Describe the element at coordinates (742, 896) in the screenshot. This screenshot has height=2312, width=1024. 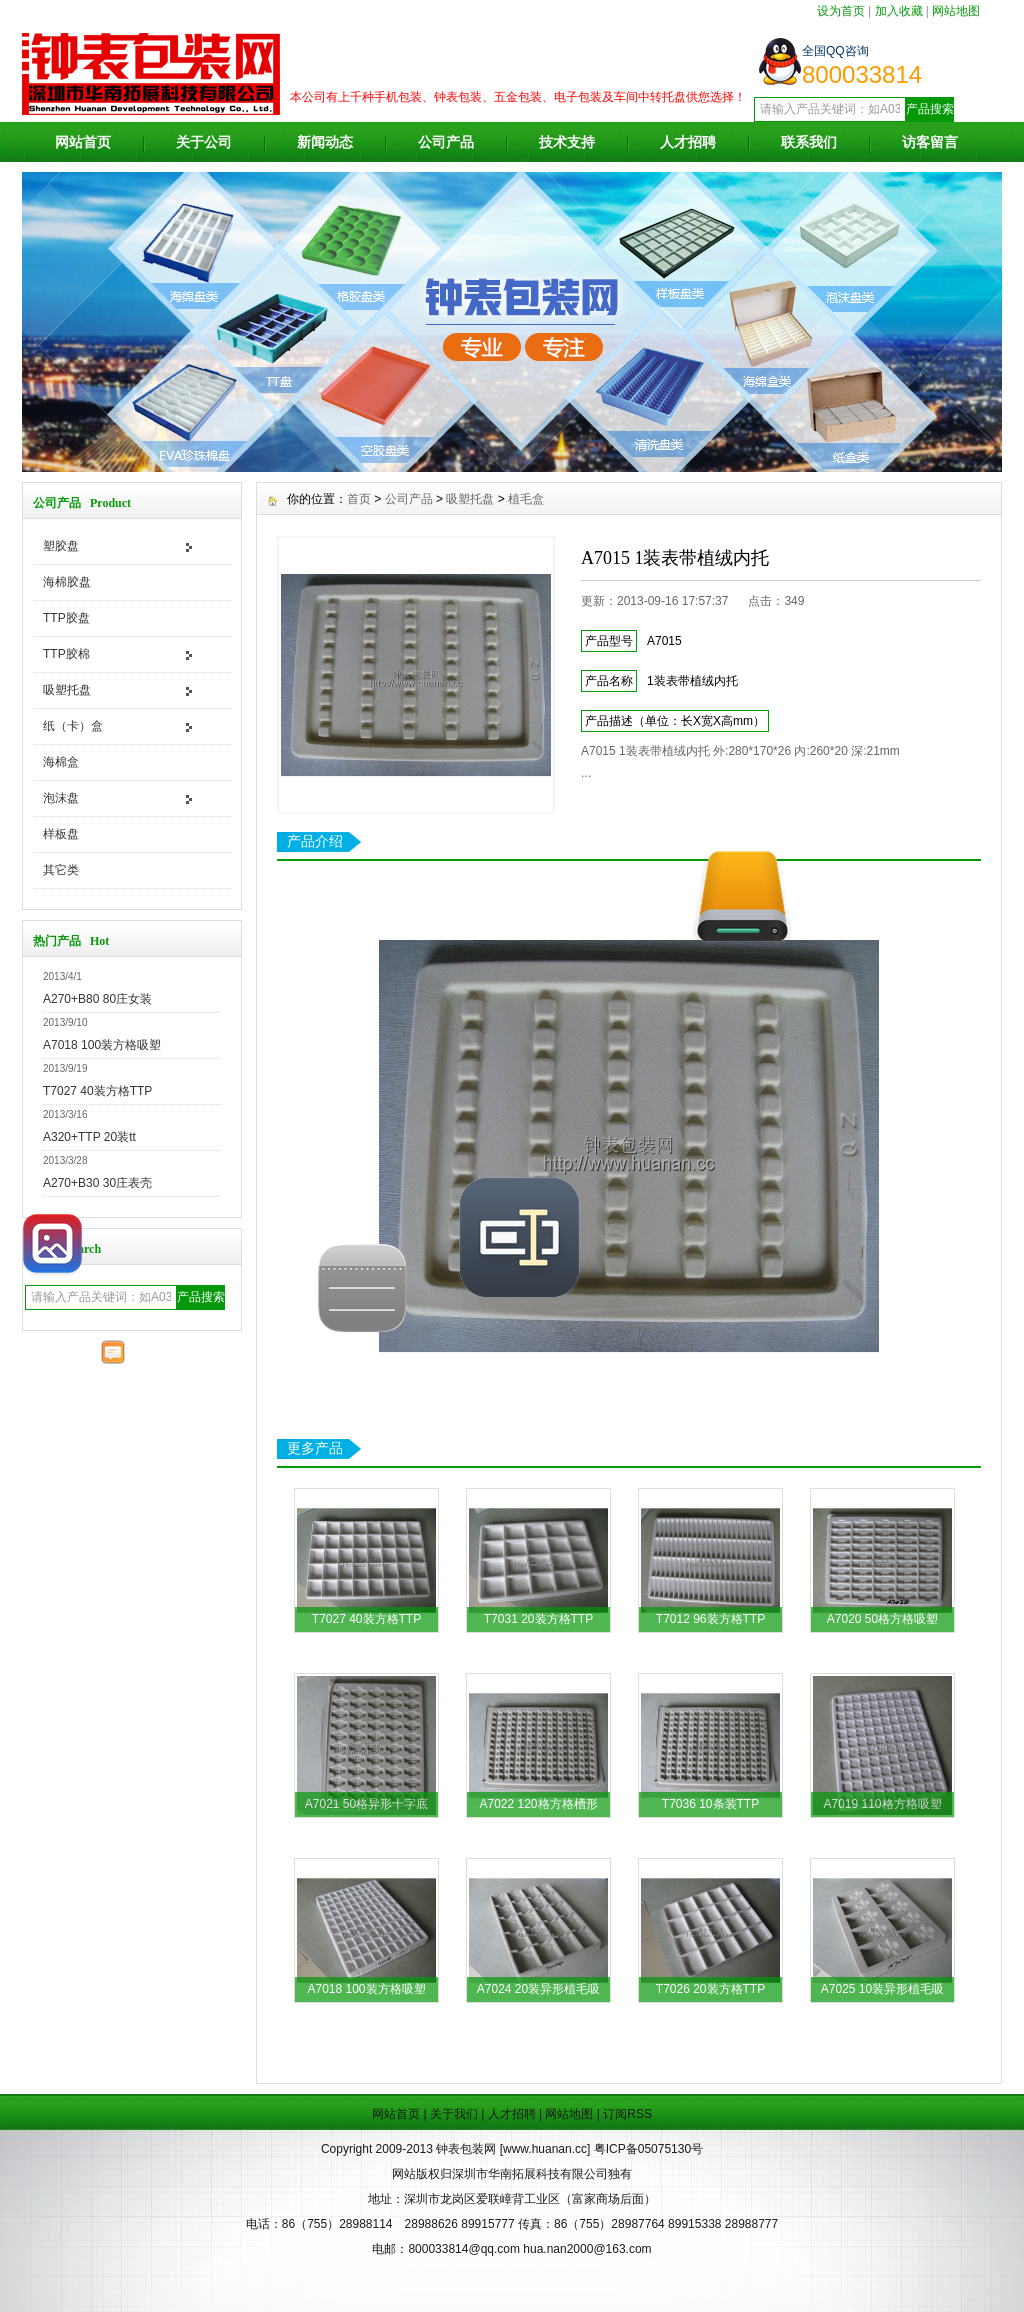
I see `external USB hard drive connected` at that location.